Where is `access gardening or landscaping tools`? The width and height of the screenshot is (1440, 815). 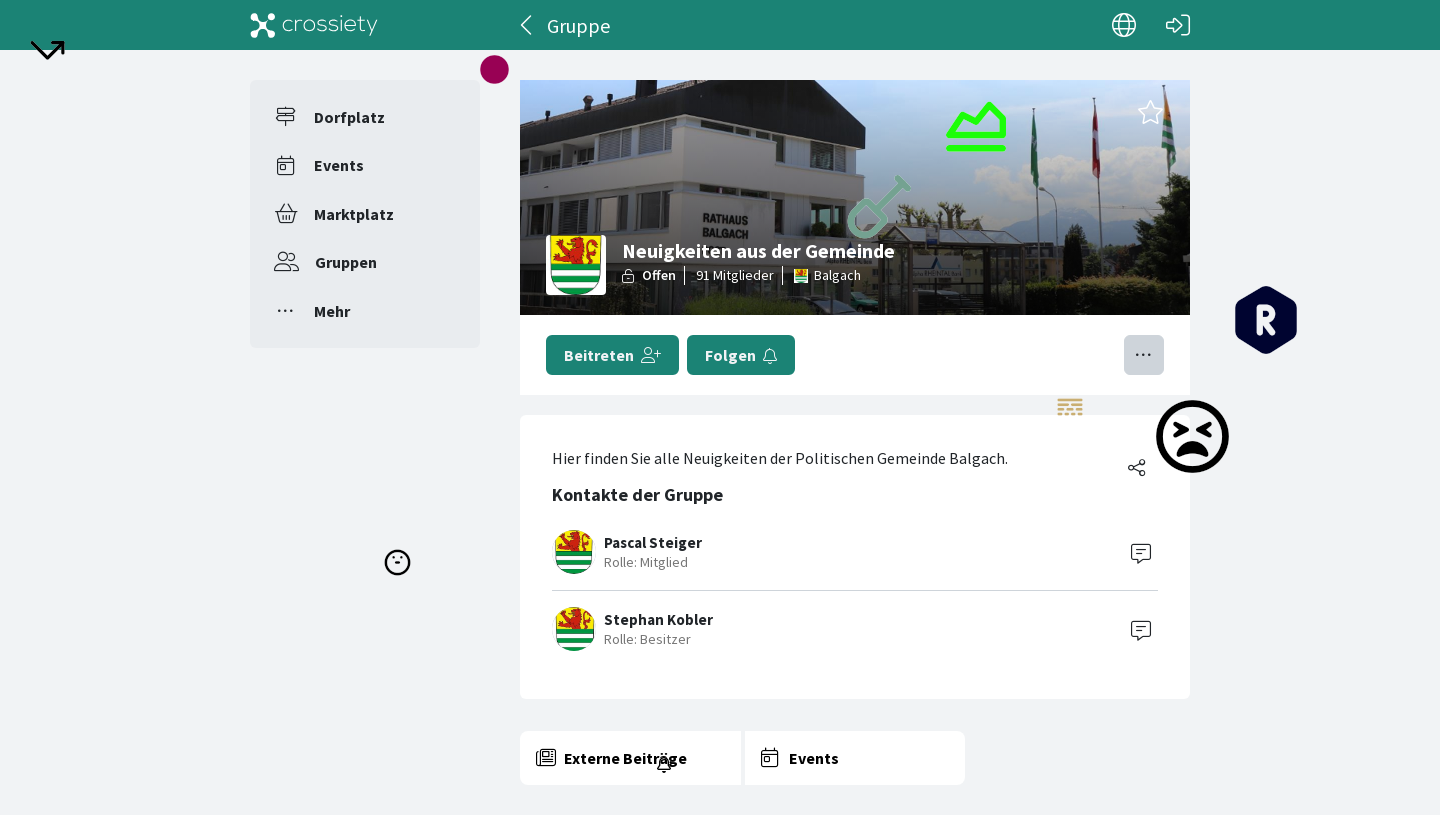
access gardening or landscaping tools is located at coordinates (881, 205).